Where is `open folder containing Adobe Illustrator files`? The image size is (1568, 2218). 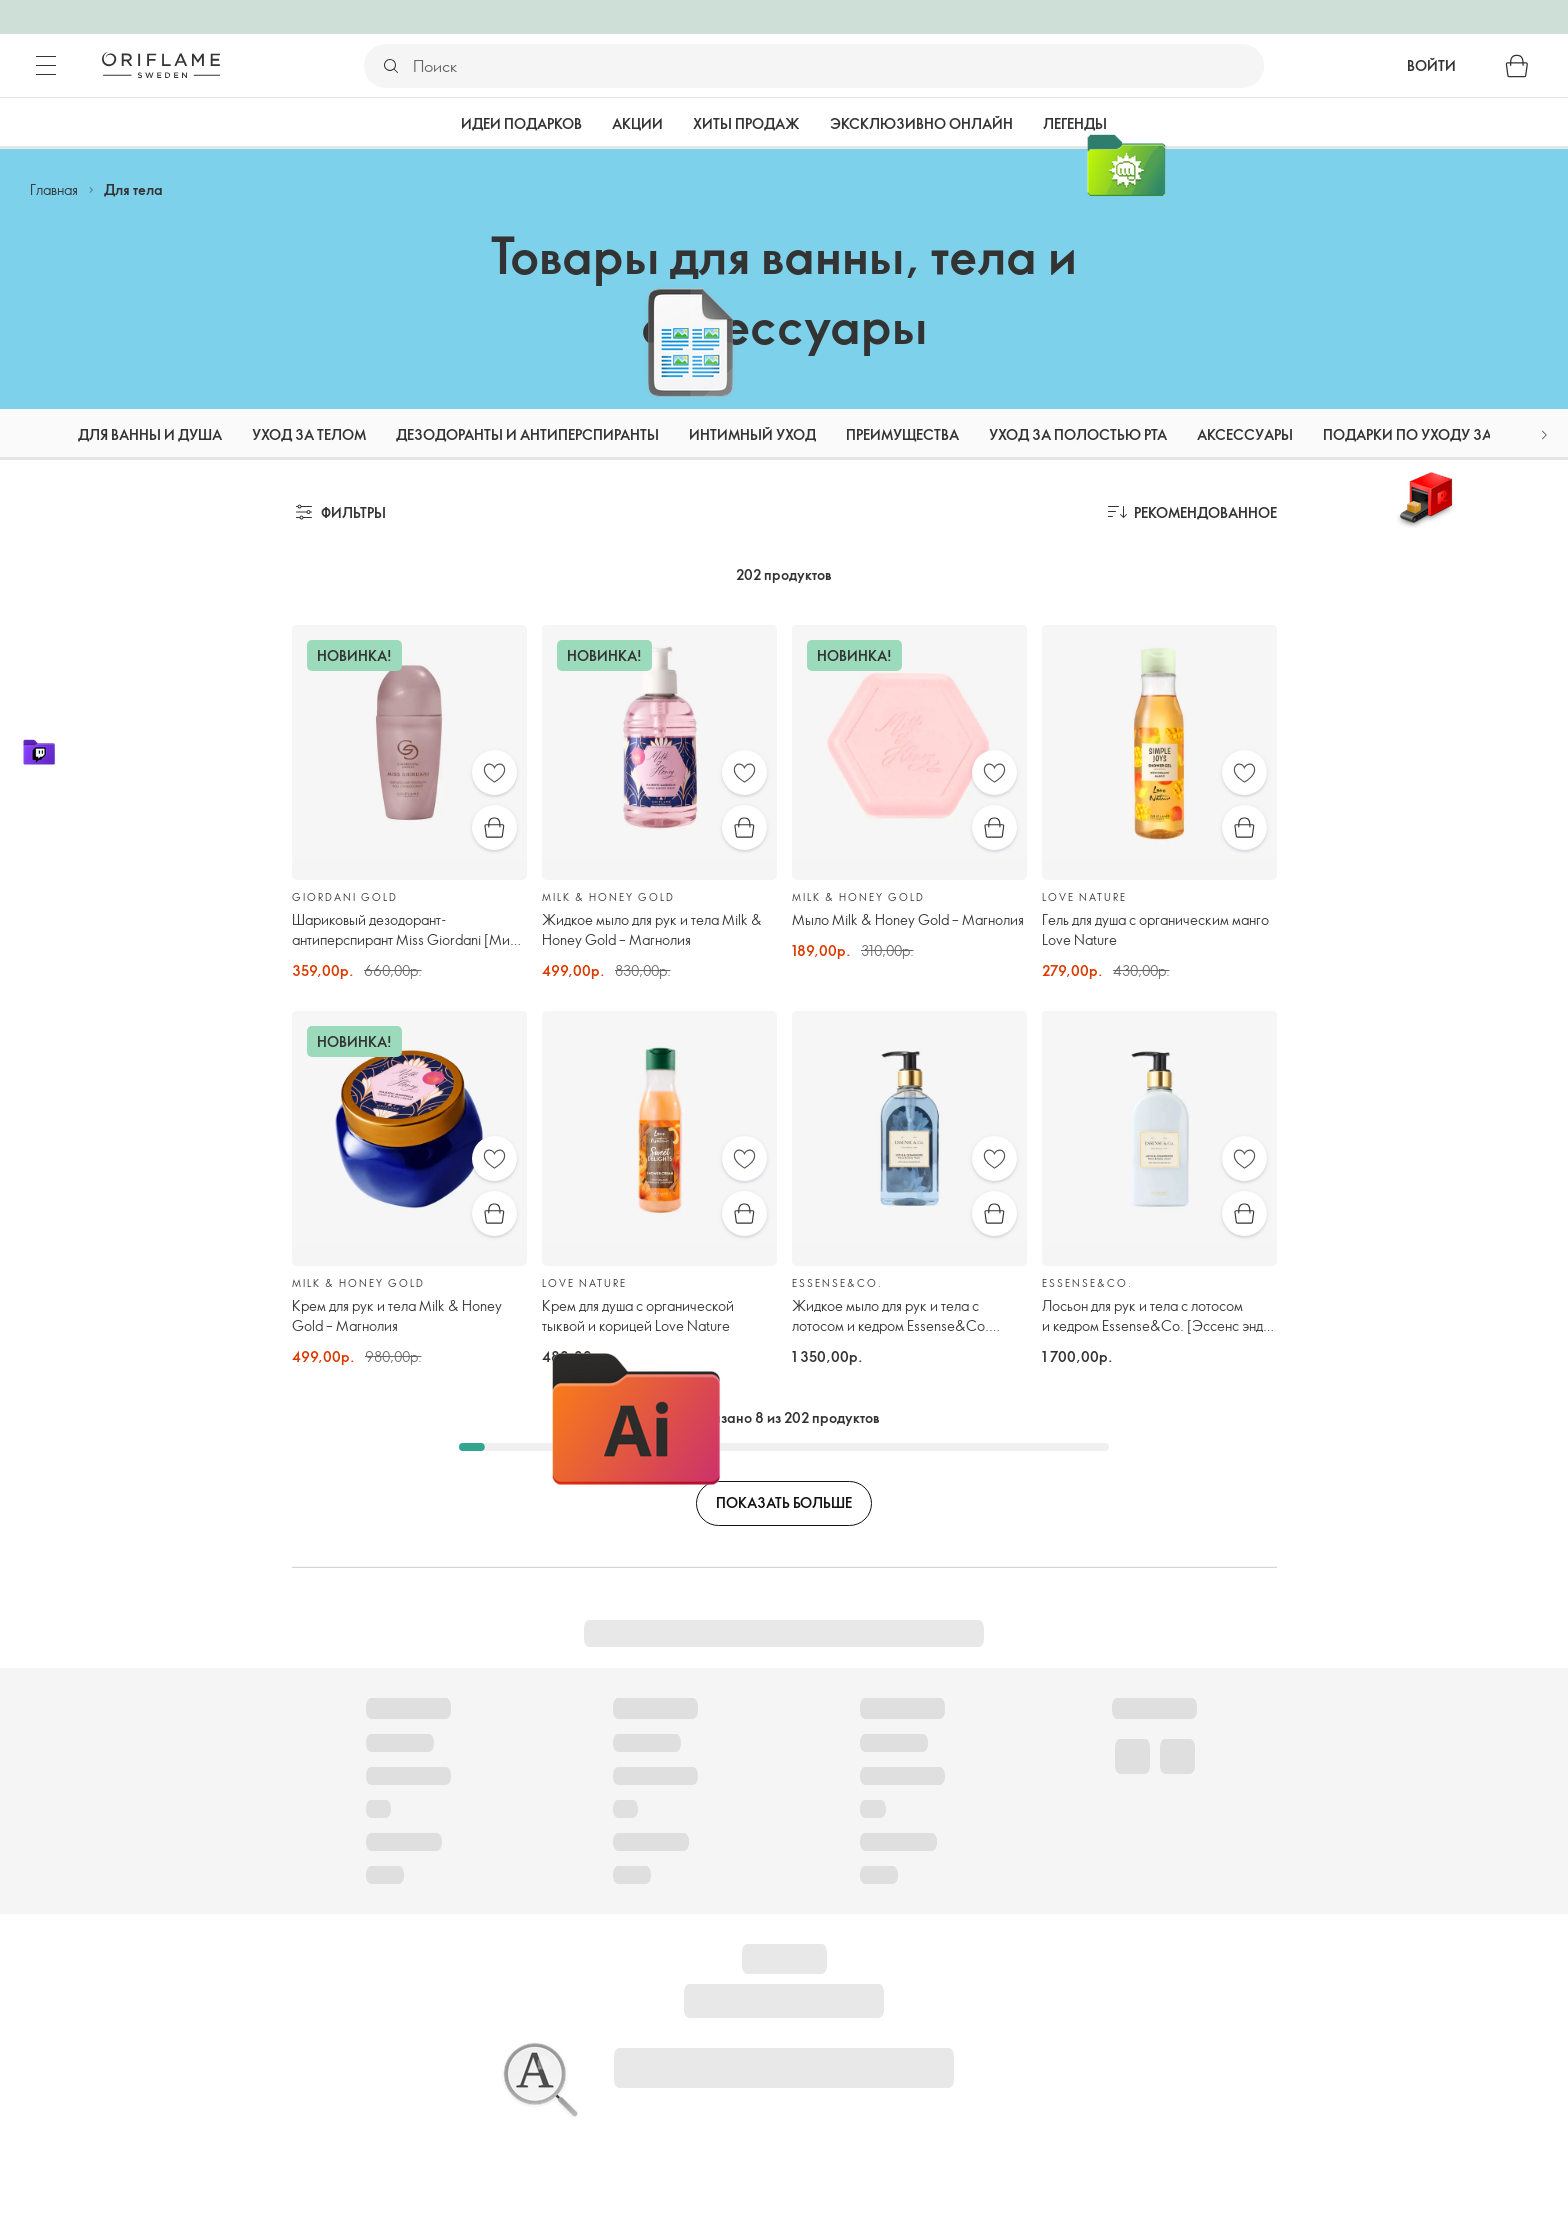
open folder containing Adobe Illustrator files is located at coordinates (635, 1423).